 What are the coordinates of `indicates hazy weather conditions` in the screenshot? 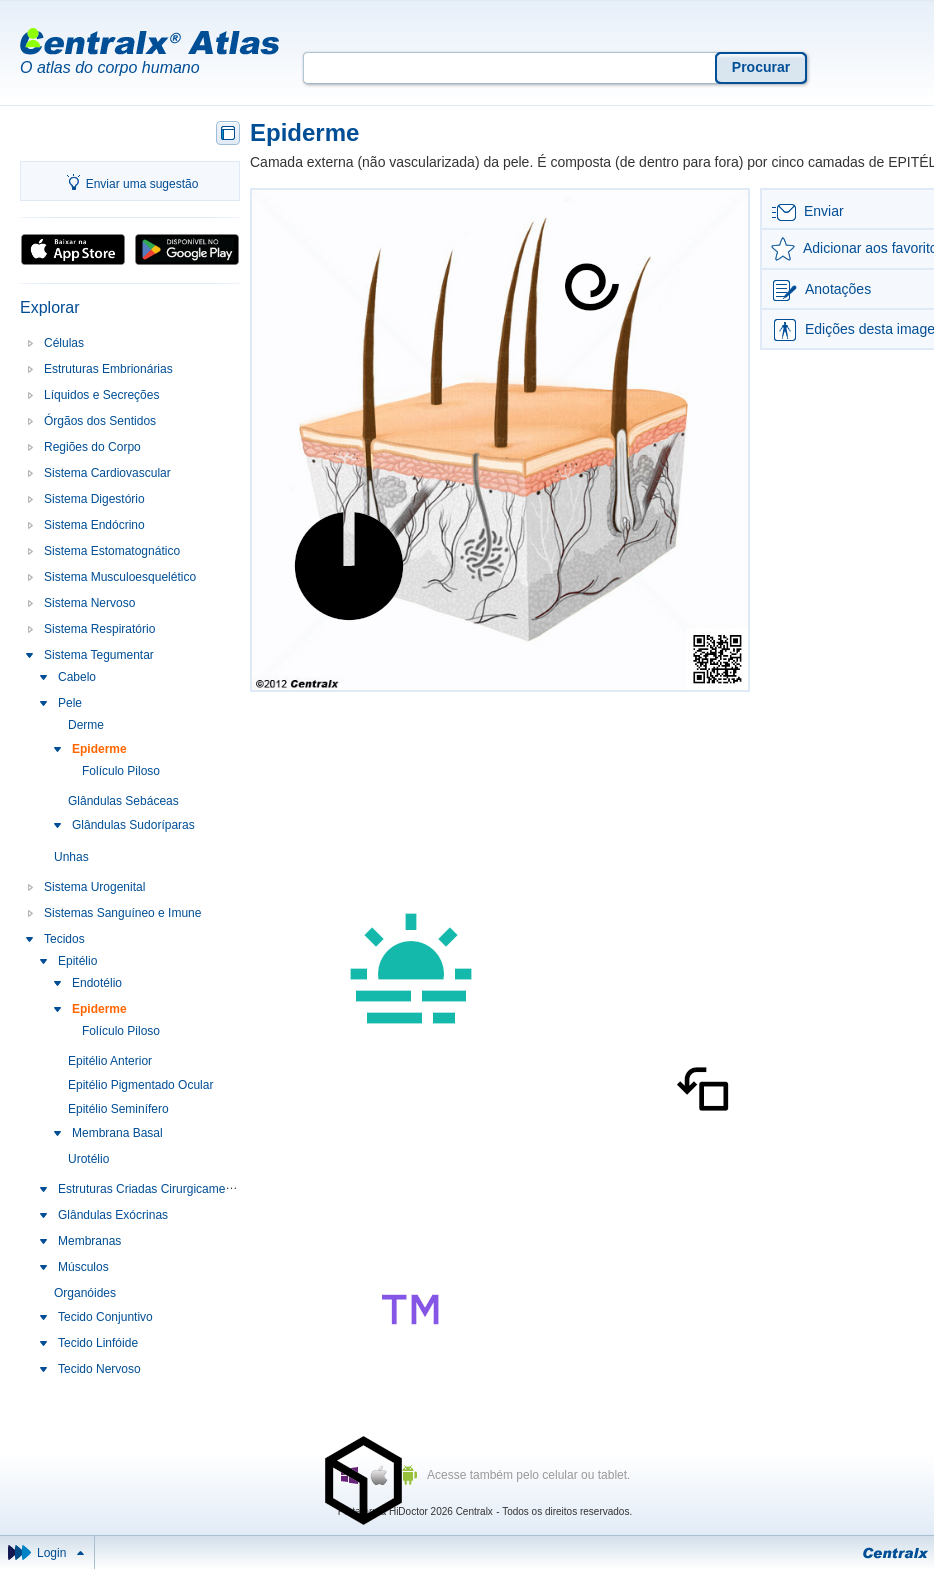 It's located at (411, 974).